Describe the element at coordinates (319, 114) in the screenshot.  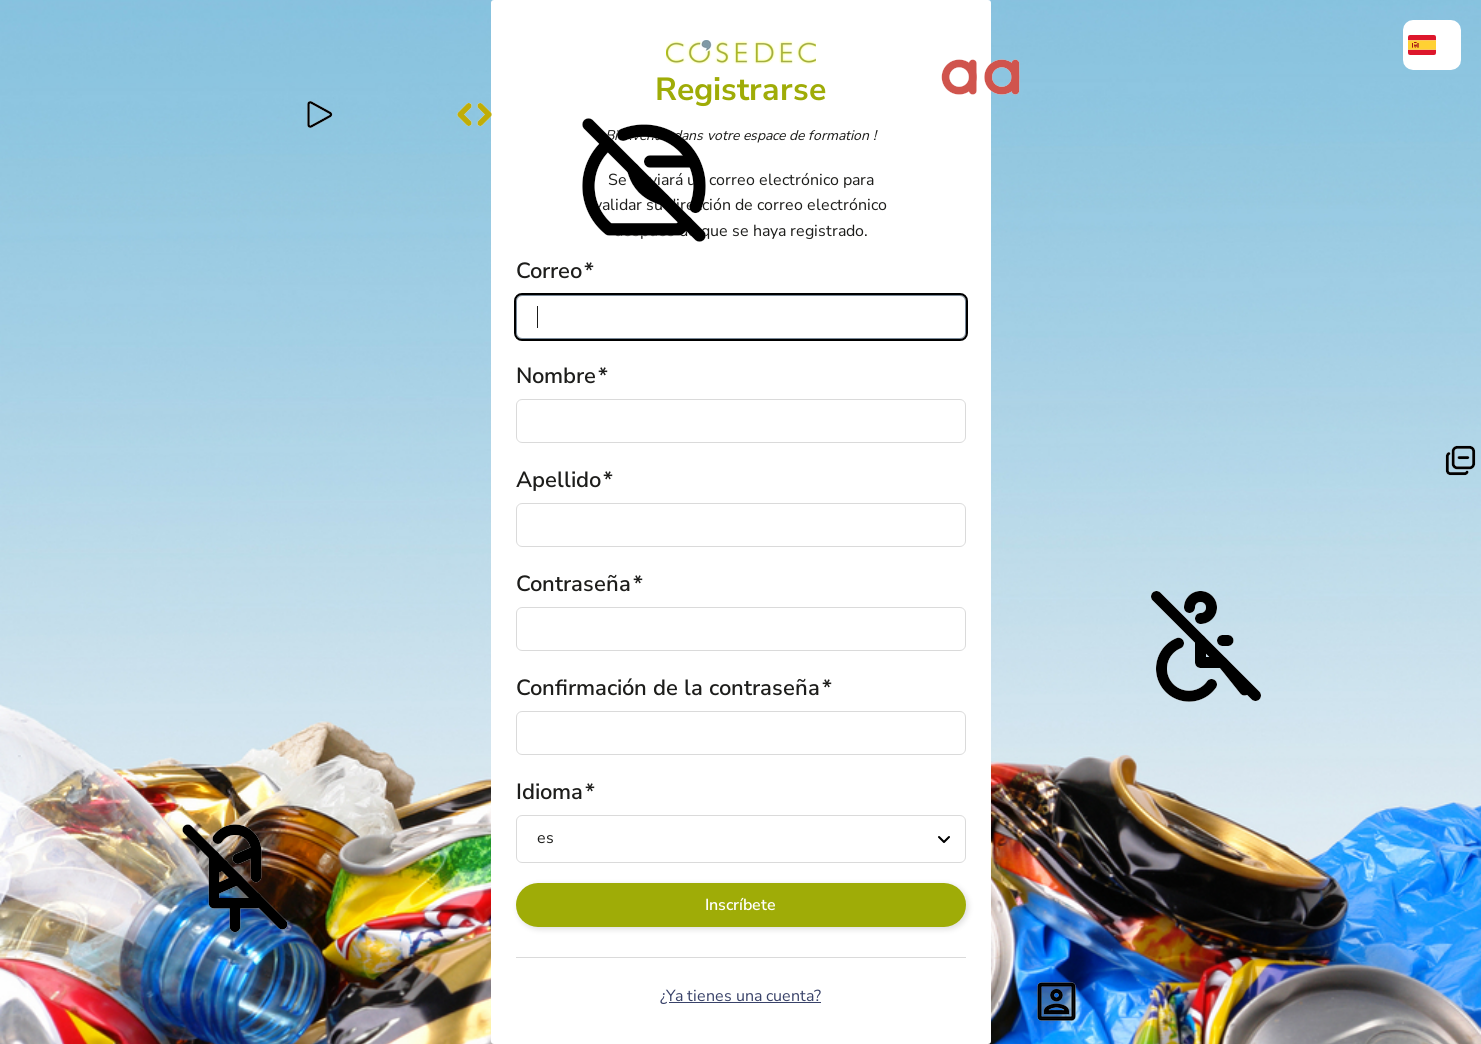
I see `play media or video content` at that location.